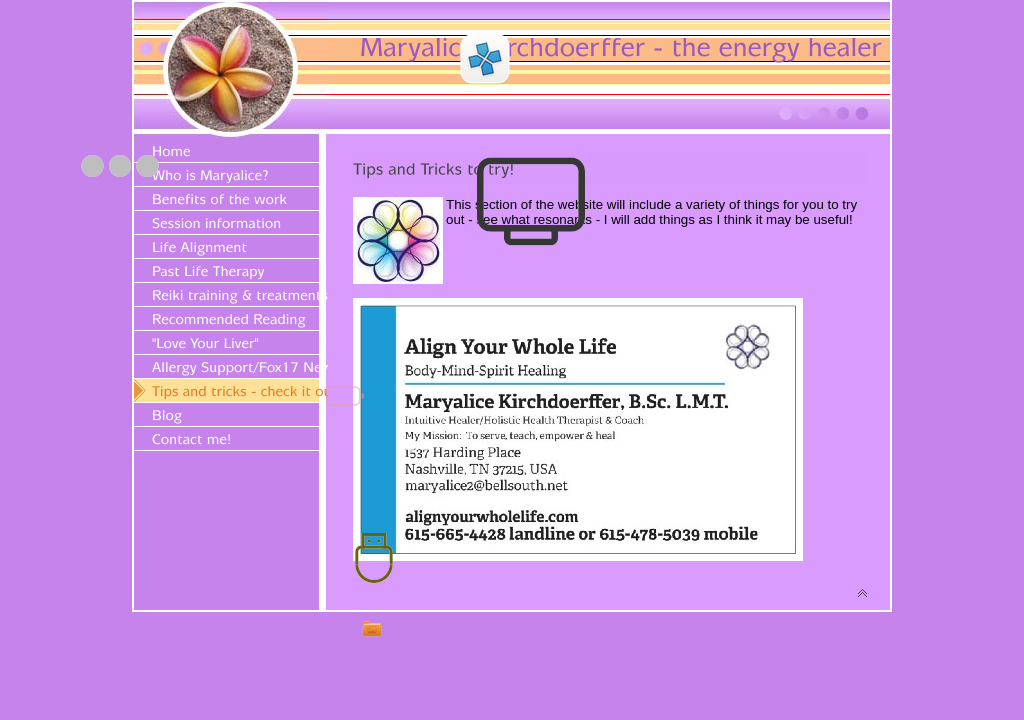 The image size is (1024, 720). Describe the element at coordinates (374, 558) in the screenshot. I see `access connected USB drive` at that location.